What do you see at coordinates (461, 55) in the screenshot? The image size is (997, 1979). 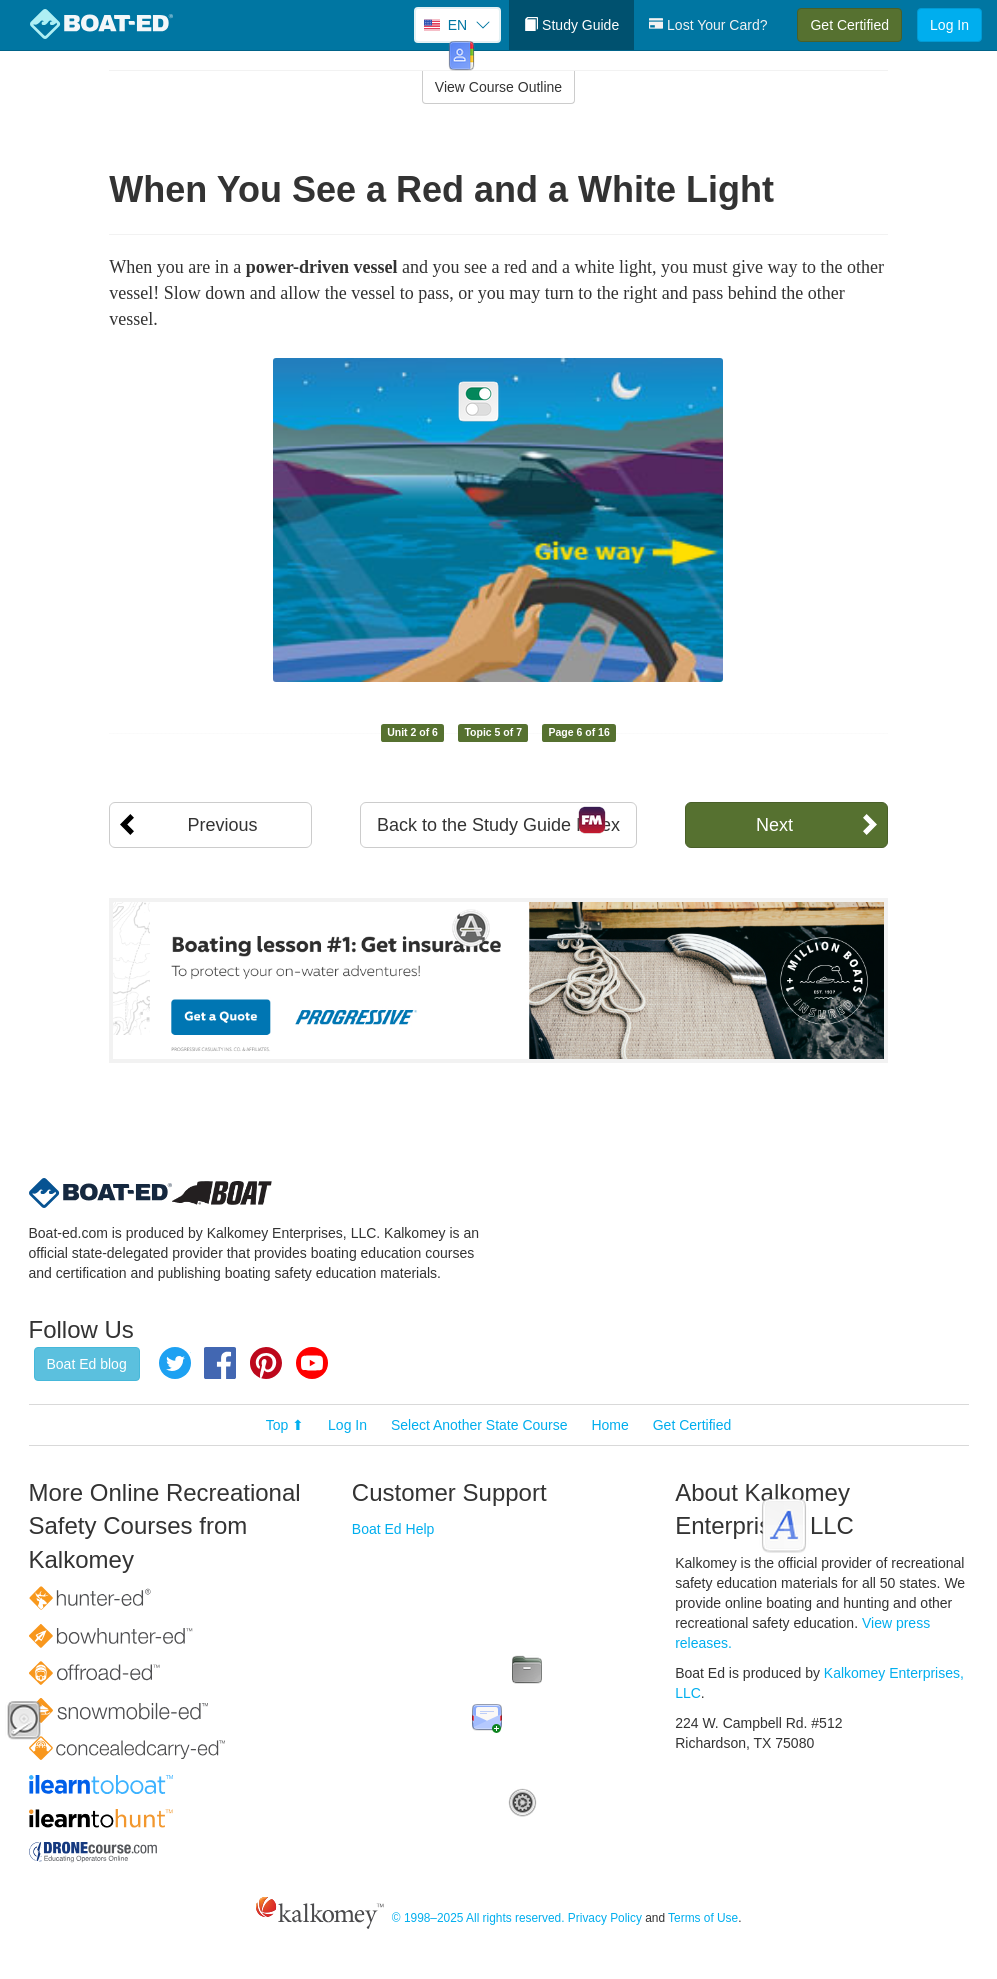 I see `open the contacts app` at bounding box center [461, 55].